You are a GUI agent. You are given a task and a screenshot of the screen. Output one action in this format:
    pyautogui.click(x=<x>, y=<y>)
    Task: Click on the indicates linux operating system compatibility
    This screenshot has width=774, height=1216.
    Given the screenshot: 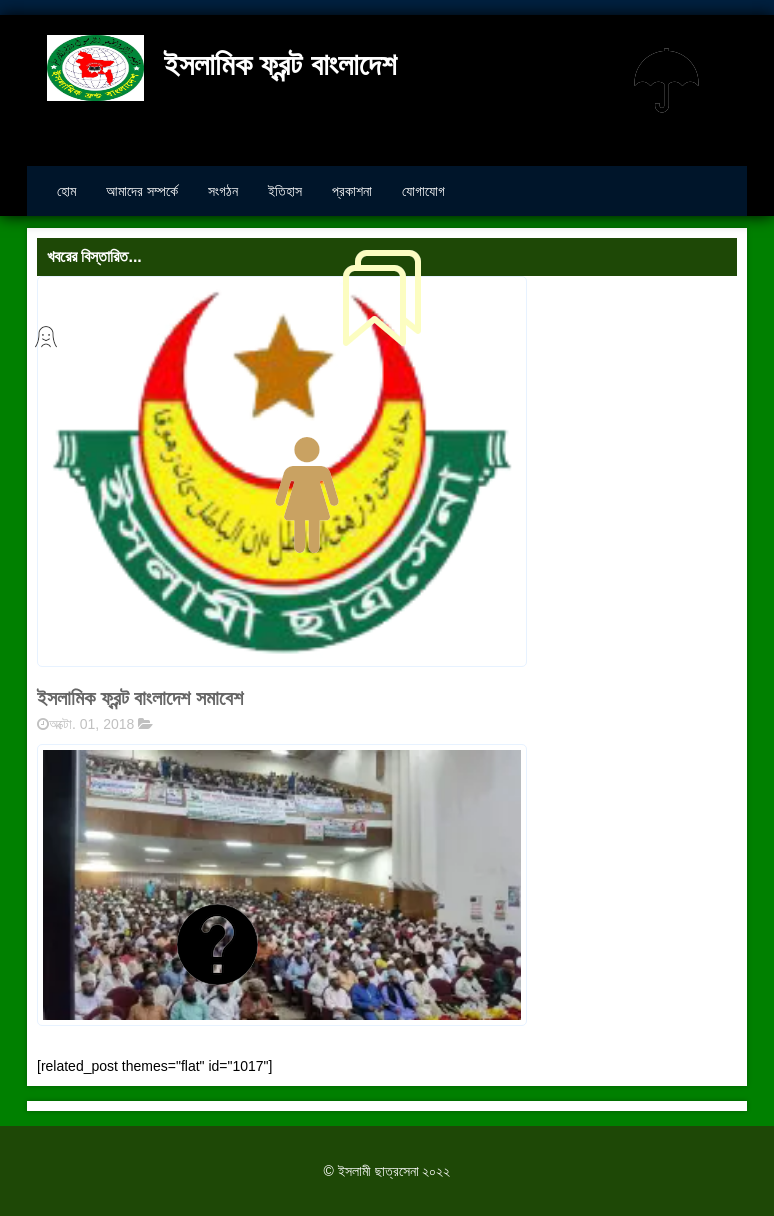 What is the action you would take?
    pyautogui.click(x=46, y=338)
    